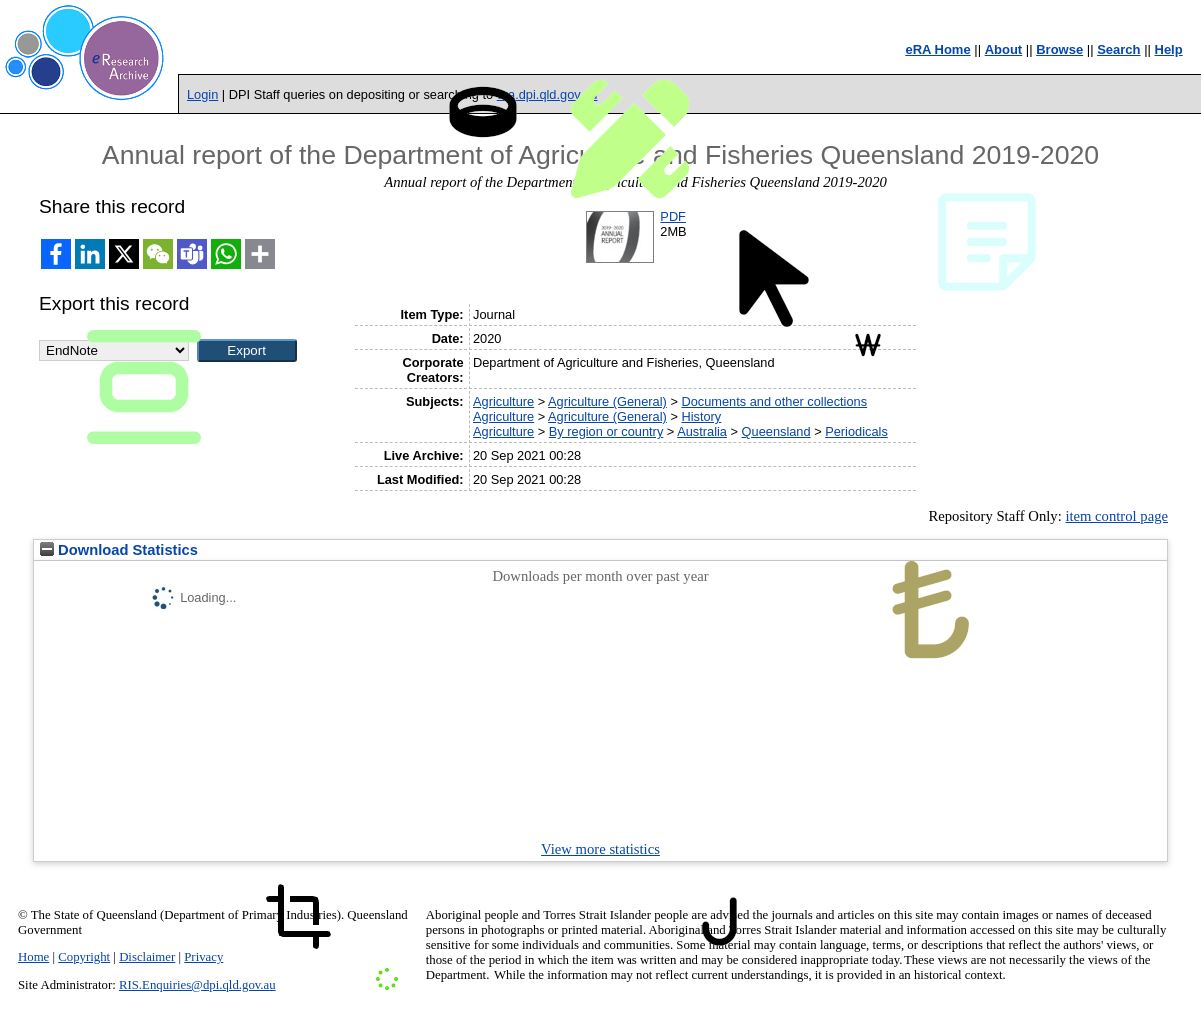 This screenshot has height=1017, width=1201. What do you see at coordinates (769, 278) in the screenshot?
I see `cursor or pointer indicator` at bounding box center [769, 278].